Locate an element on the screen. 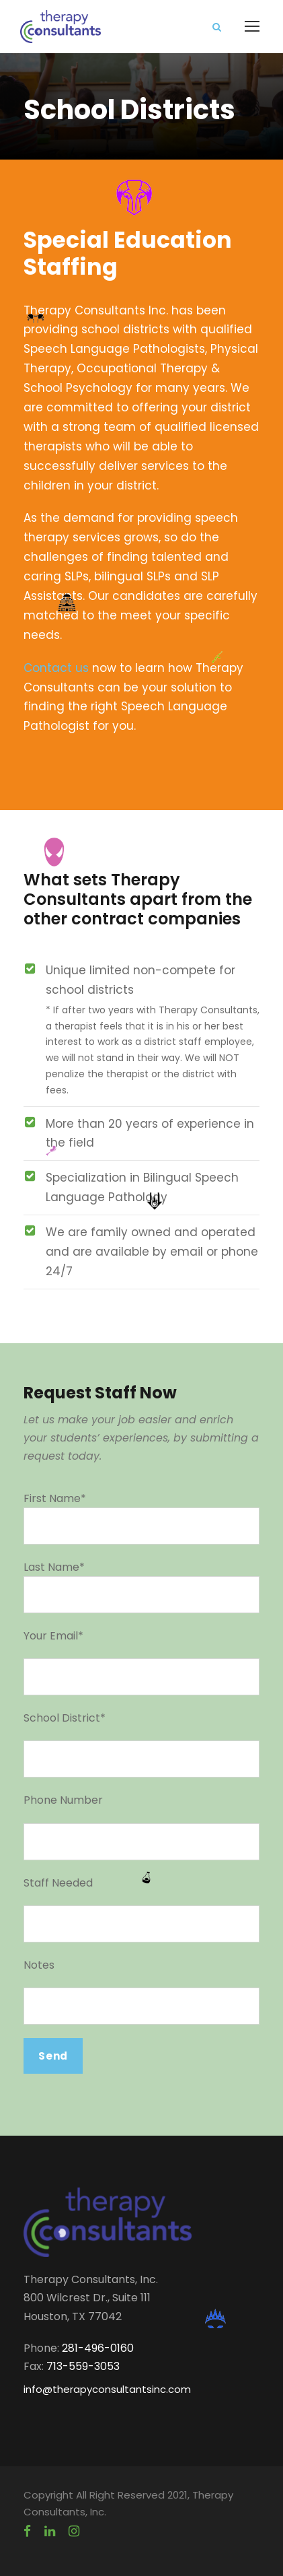 The height and width of the screenshot is (2576, 283). select a potion or consumable item is located at coordinates (147, 1877).